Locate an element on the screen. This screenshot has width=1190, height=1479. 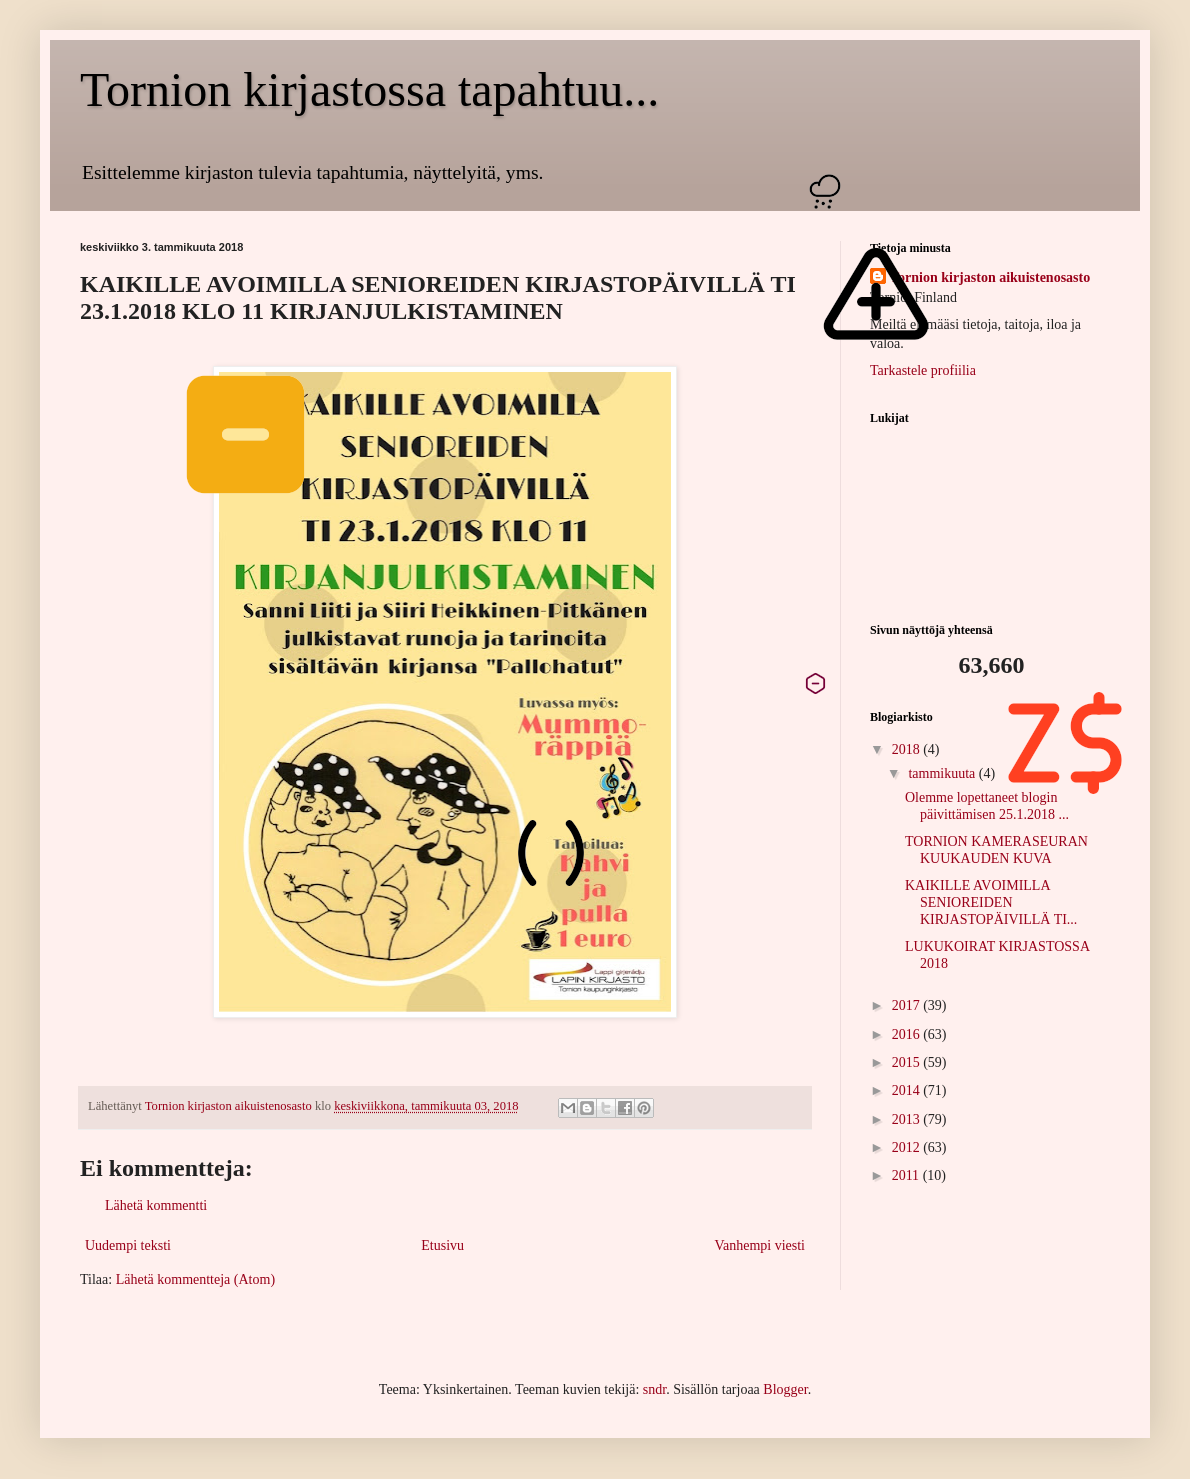
indicates zimbabwean dollar currency is located at coordinates (1065, 743).